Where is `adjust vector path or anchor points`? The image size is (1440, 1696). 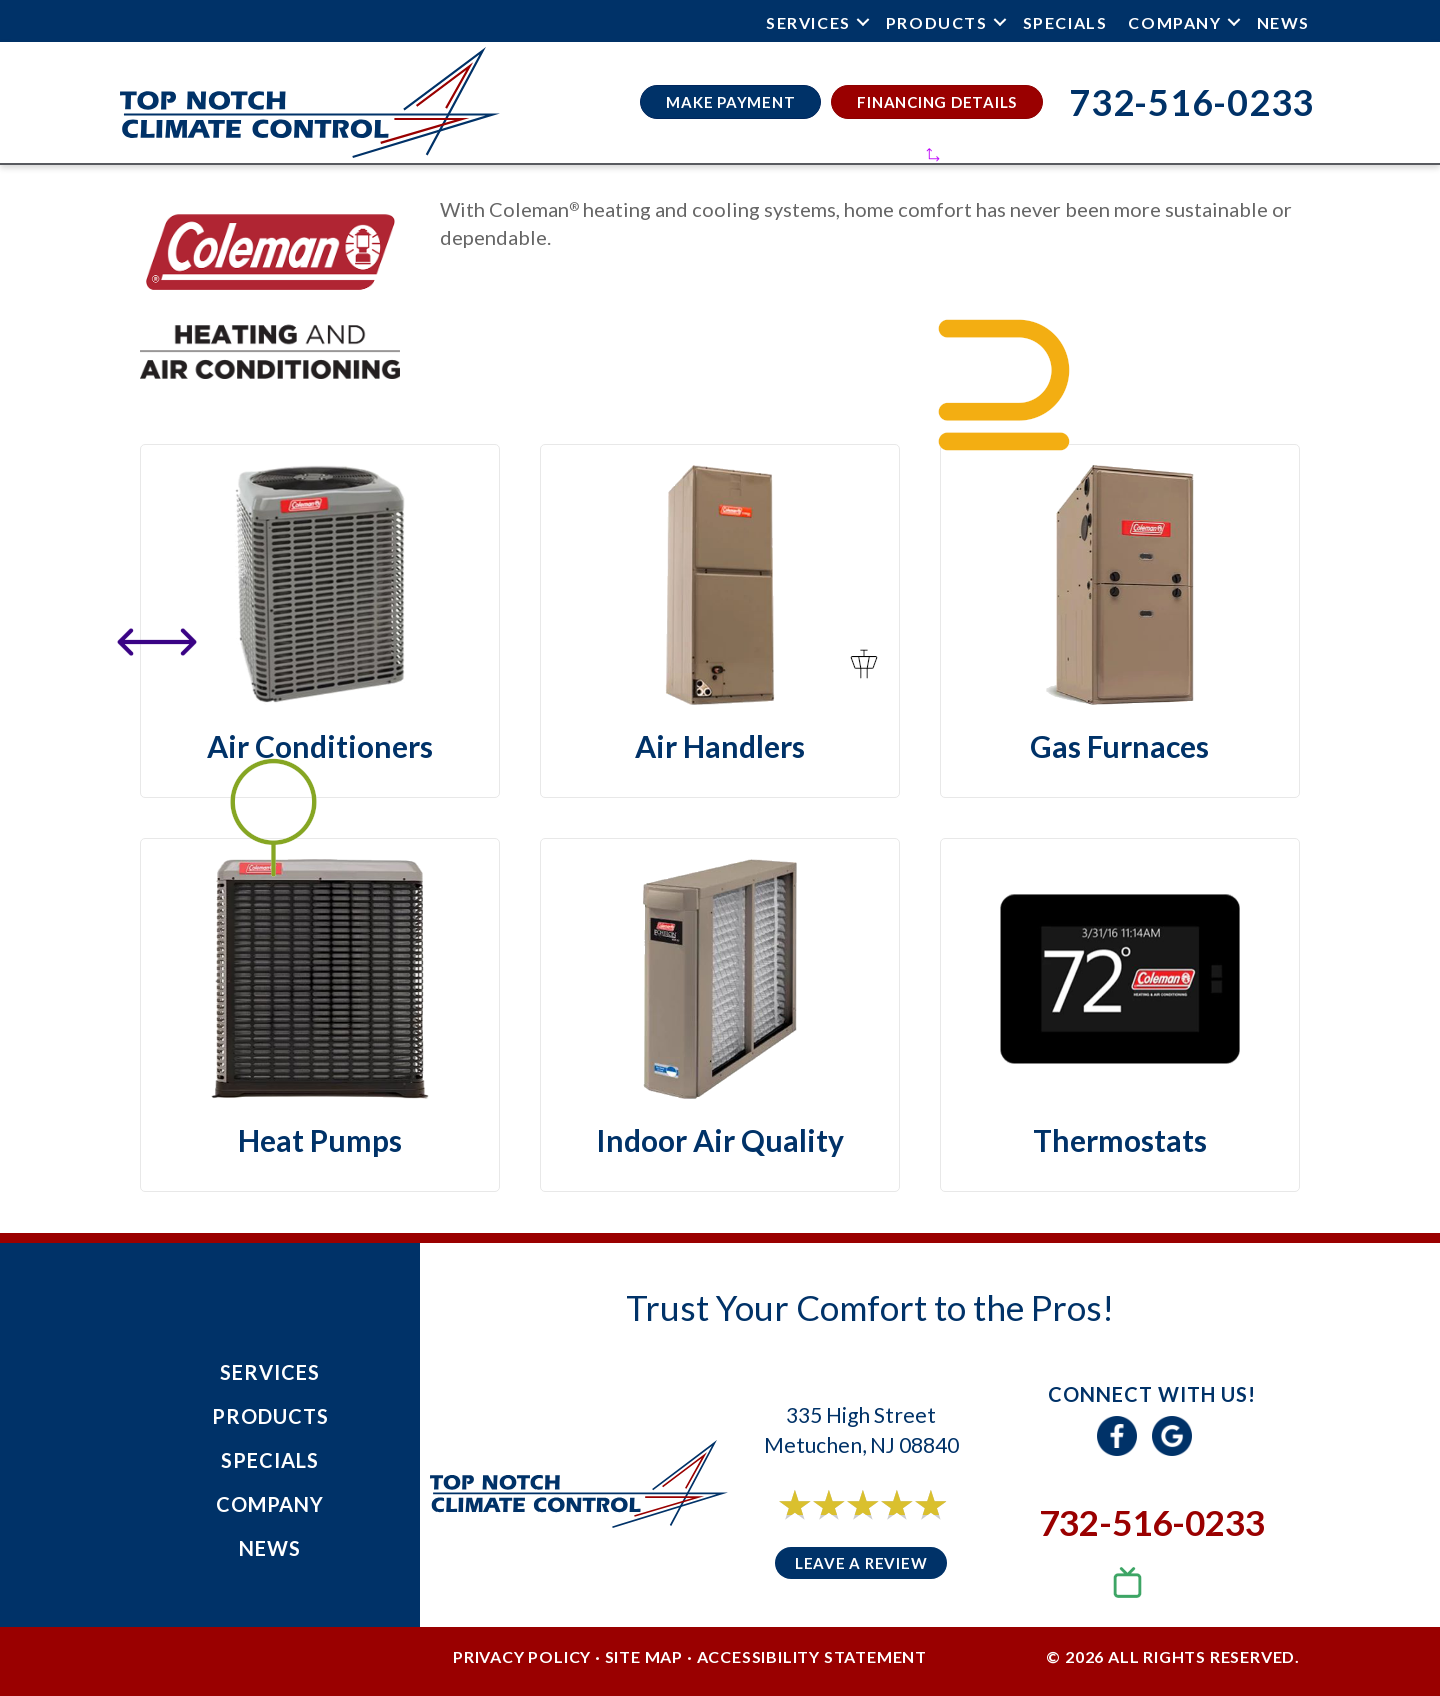 adjust vector path or anchor points is located at coordinates (932, 154).